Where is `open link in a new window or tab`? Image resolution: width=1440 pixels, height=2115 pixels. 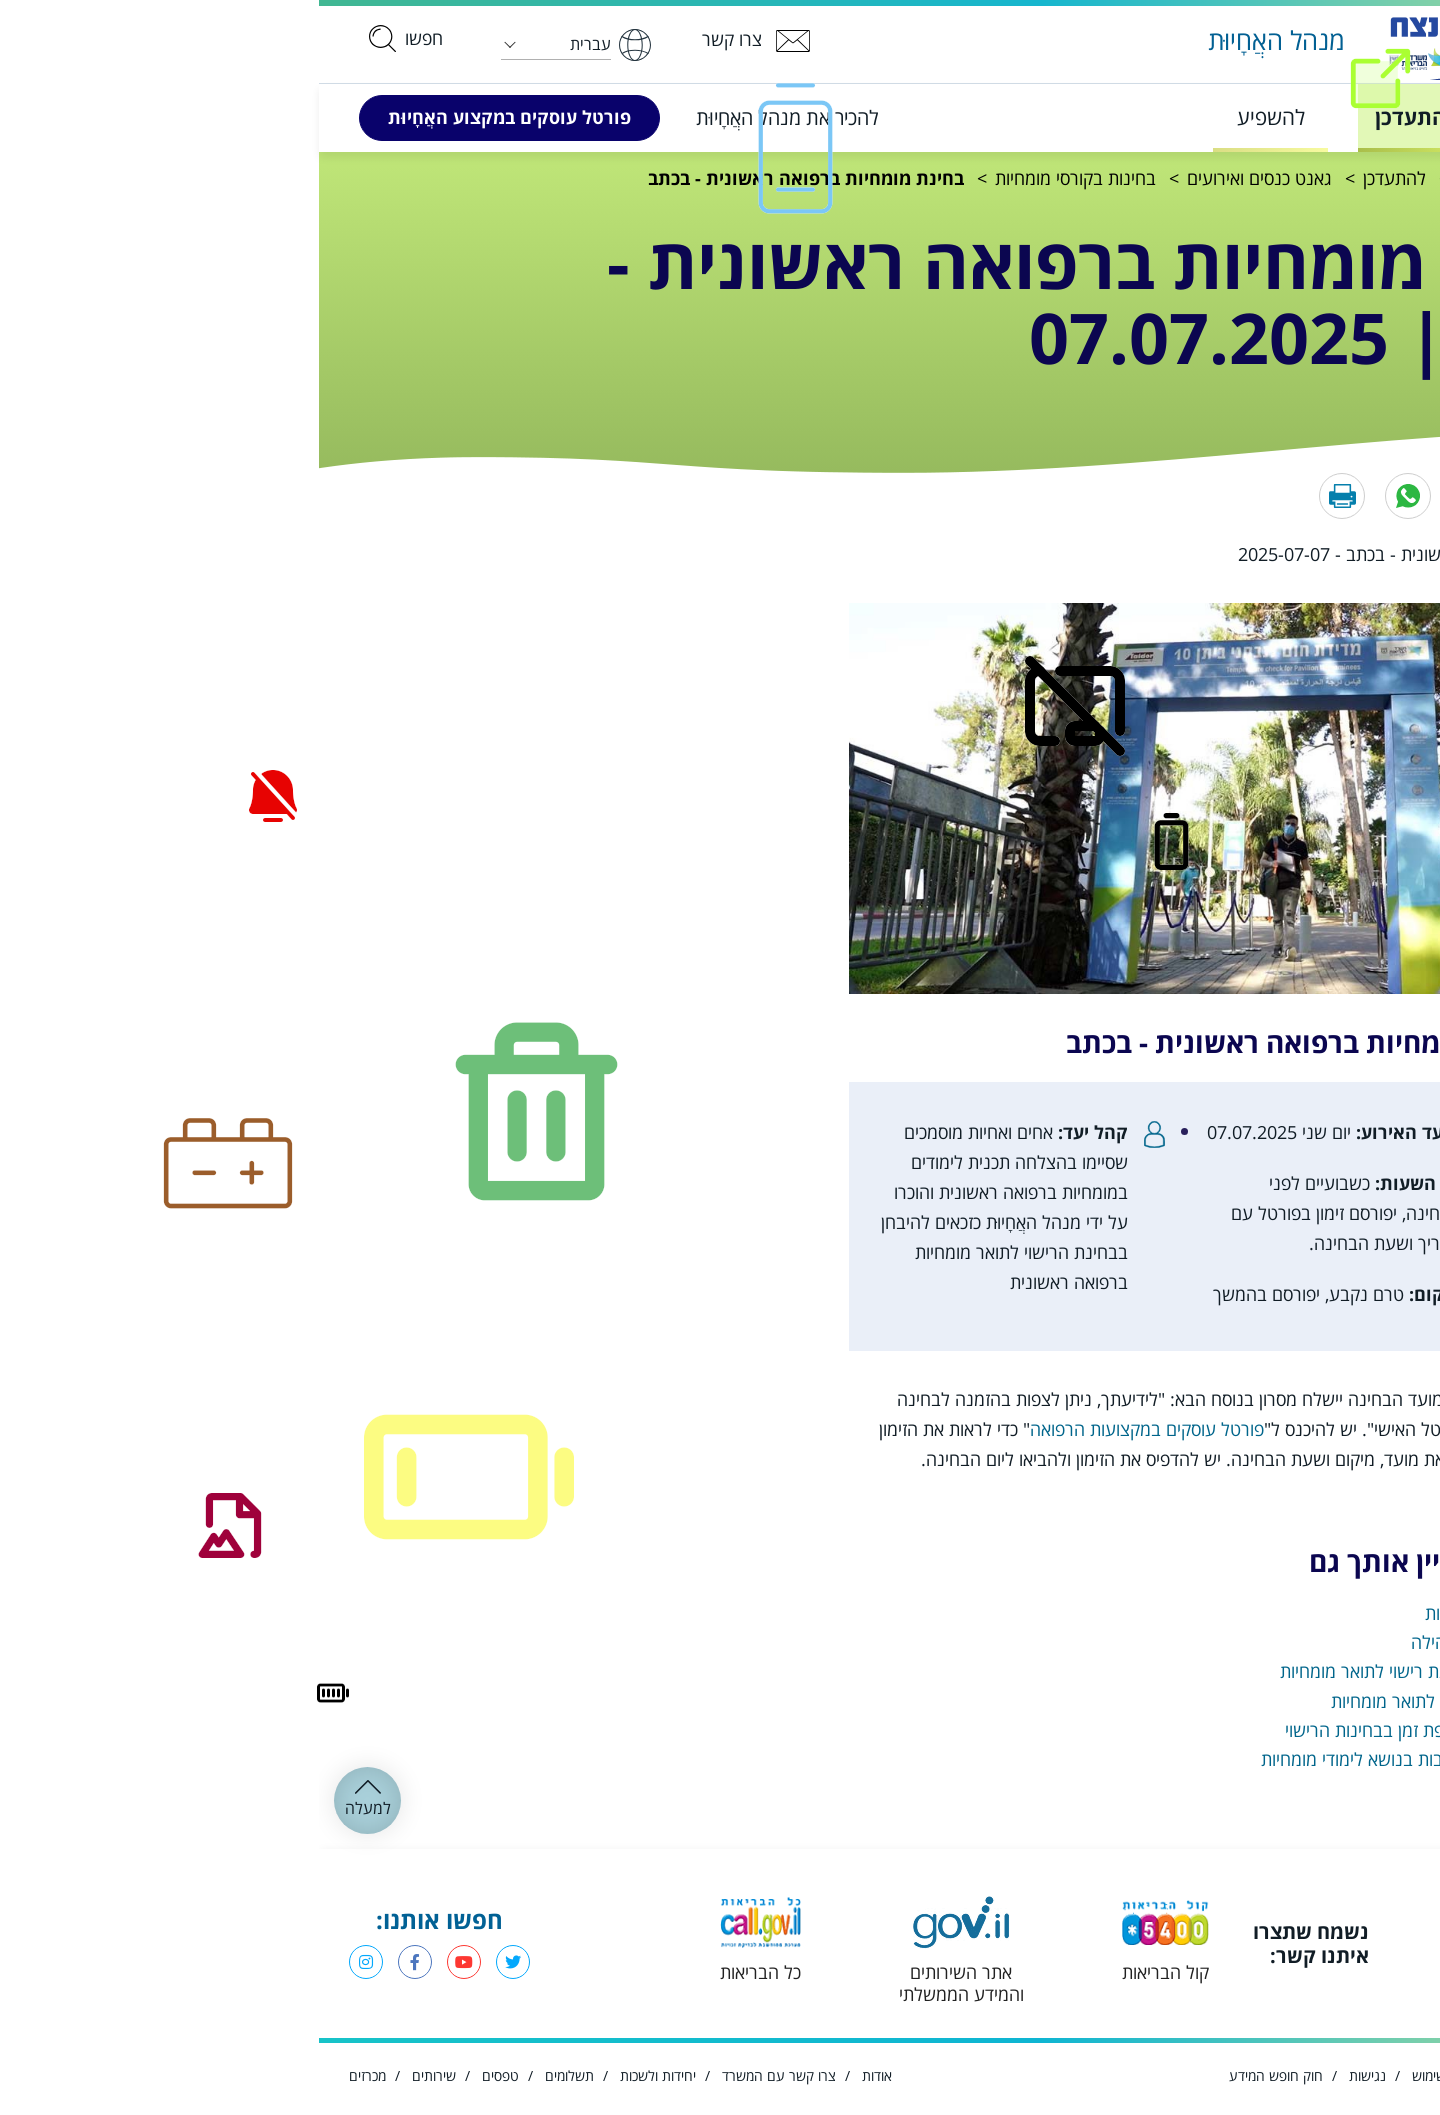
open link in a new window or tab is located at coordinates (1380, 78).